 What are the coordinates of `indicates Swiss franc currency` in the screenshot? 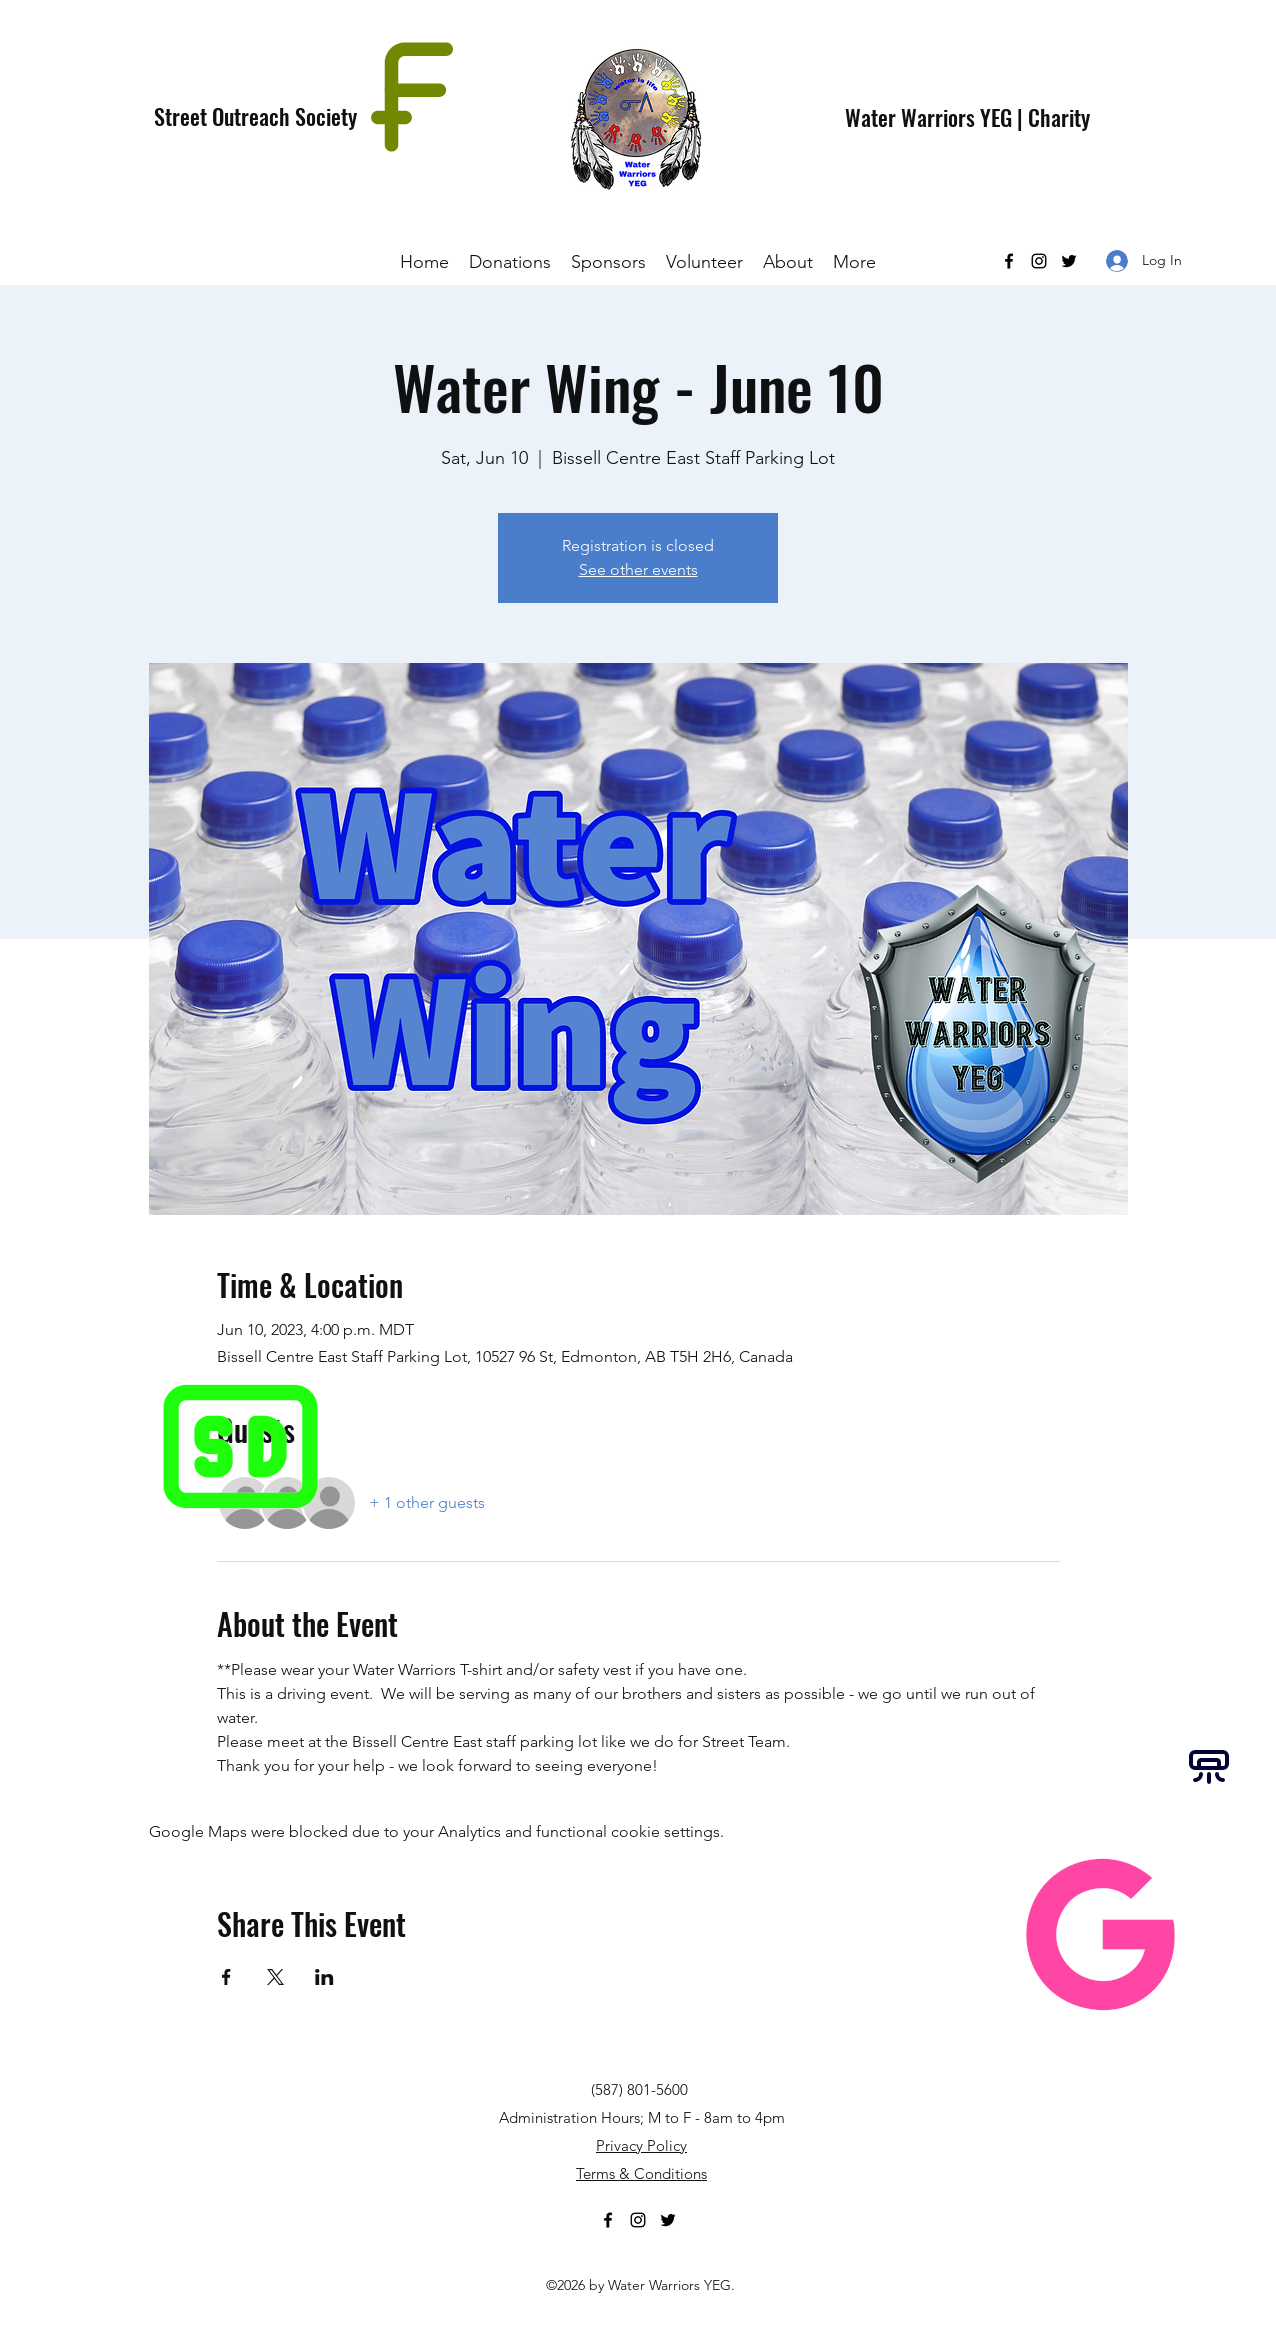 It's located at (412, 97).